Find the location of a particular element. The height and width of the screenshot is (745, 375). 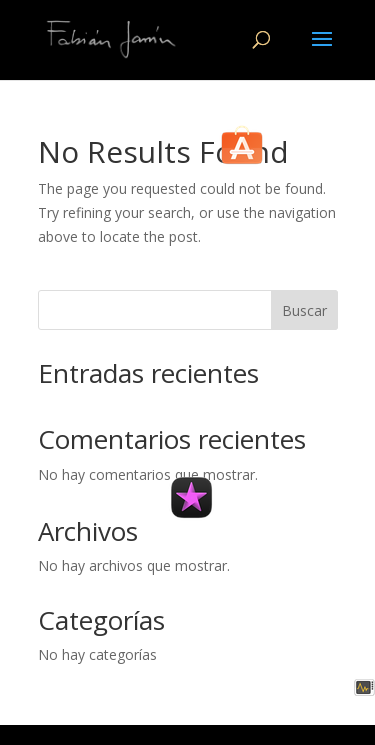

open system monitor application is located at coordinates (364, 687).